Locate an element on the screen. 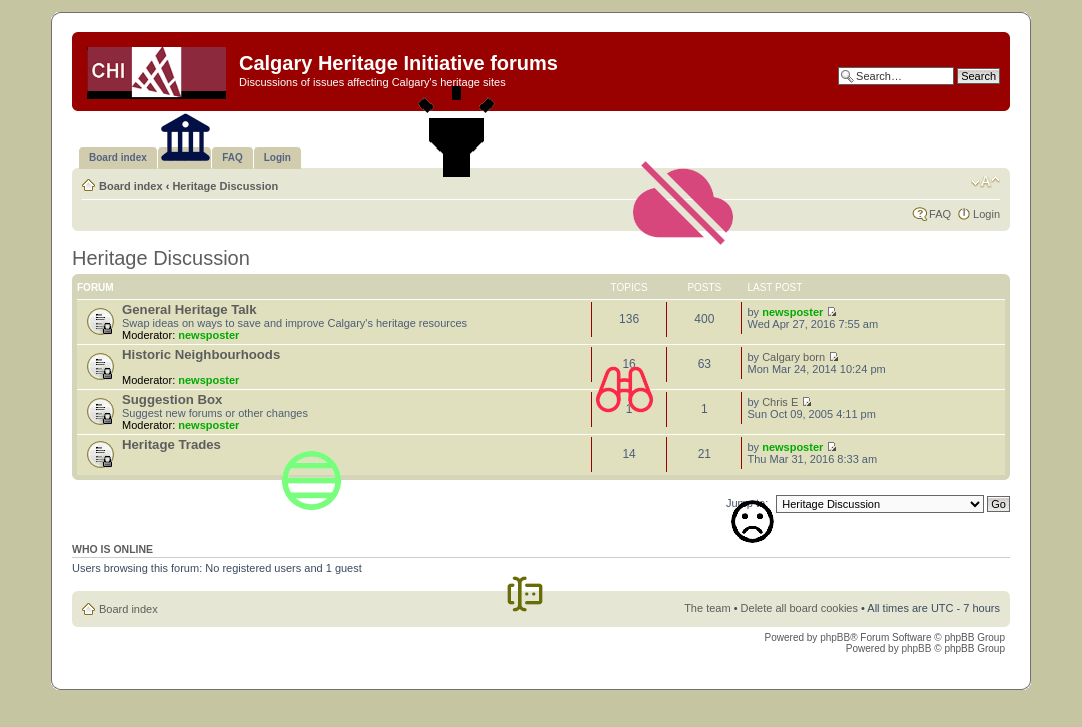  search or explore content is located at coordinates (624, 389).